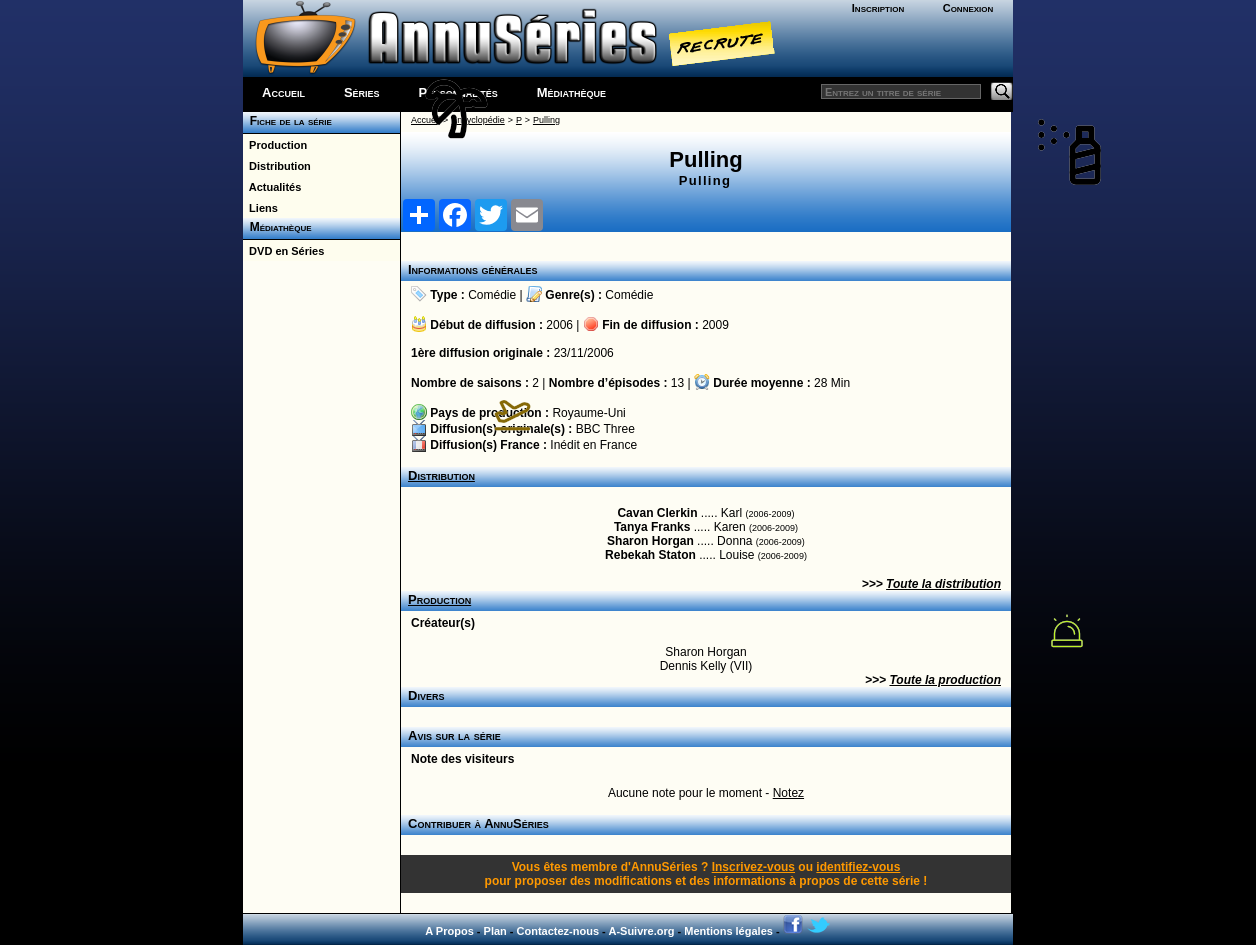 The image size is (1256, 945). I want to click on access spray or paint tools, so click(1069, 150).